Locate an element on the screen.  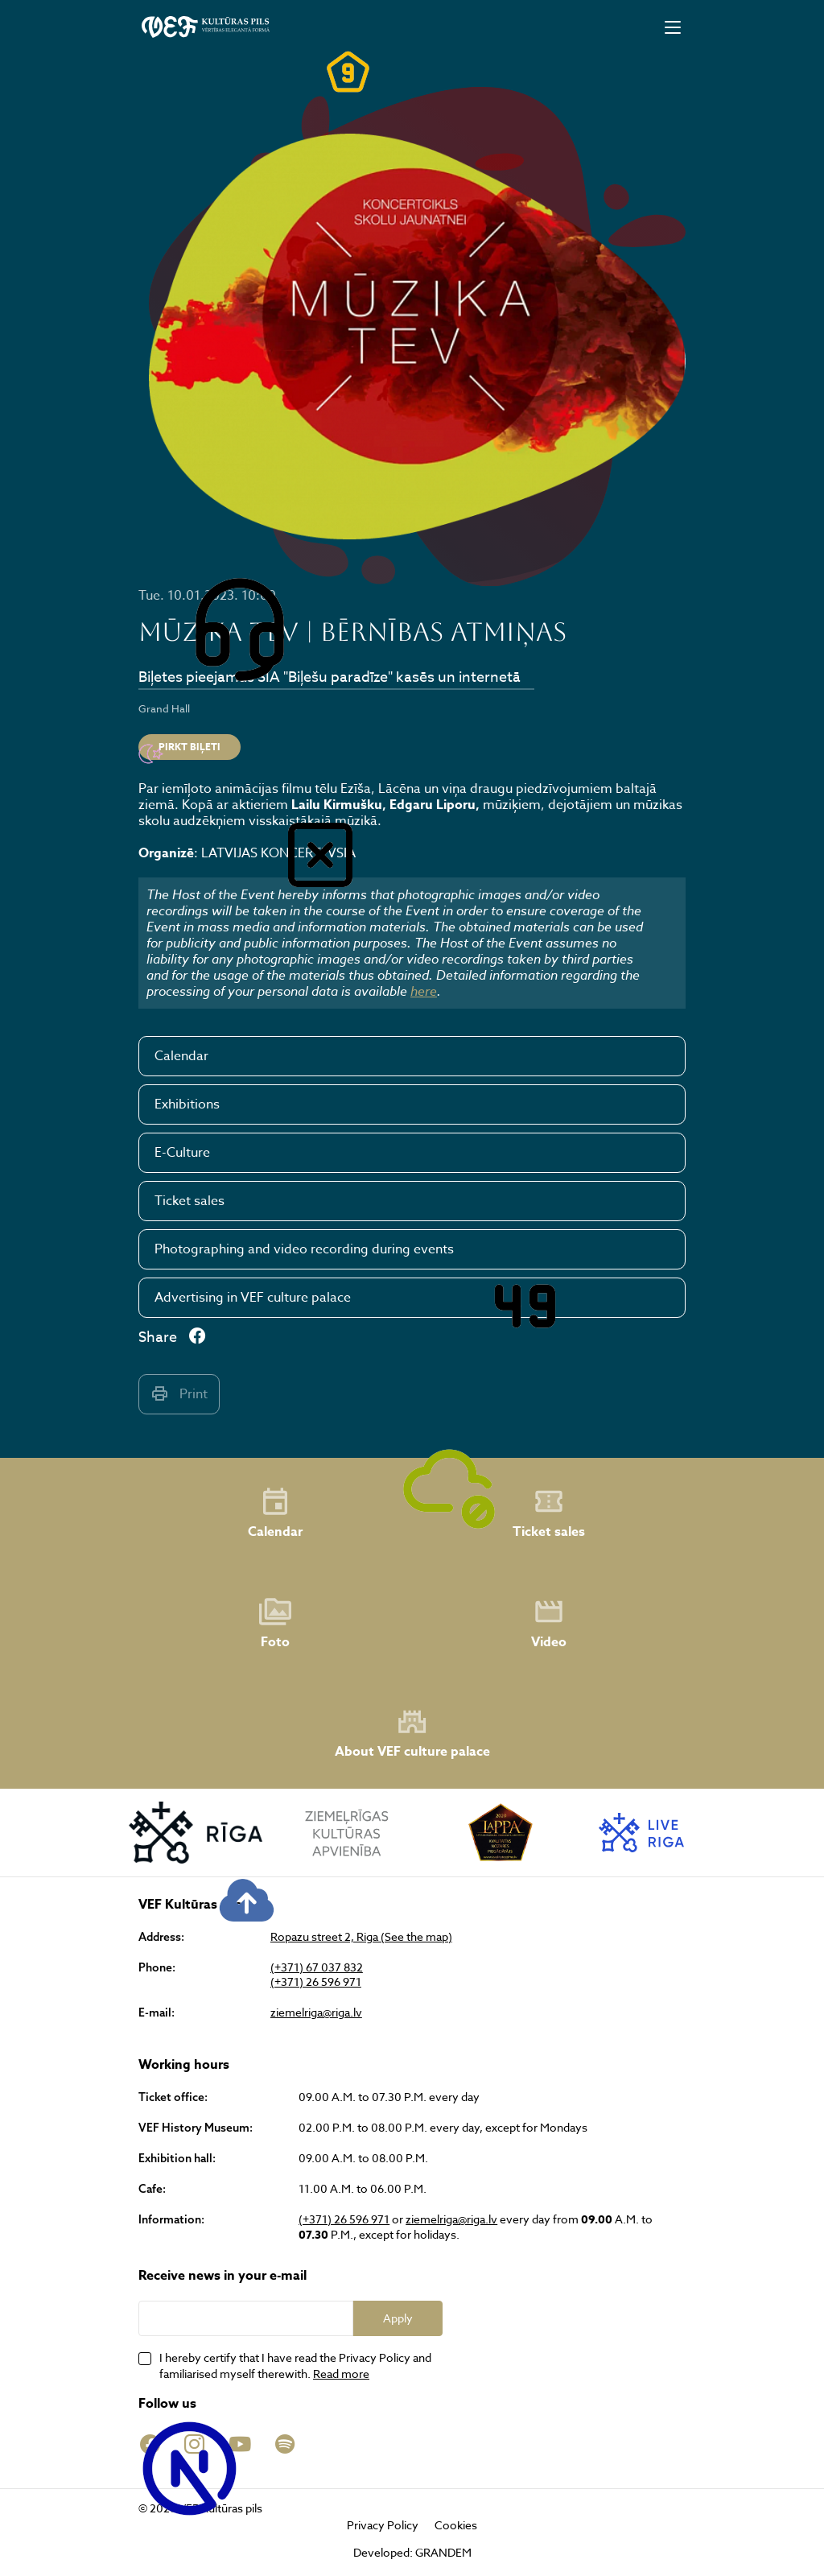
Next.js framework logo is located at coordinates (189, 2468).